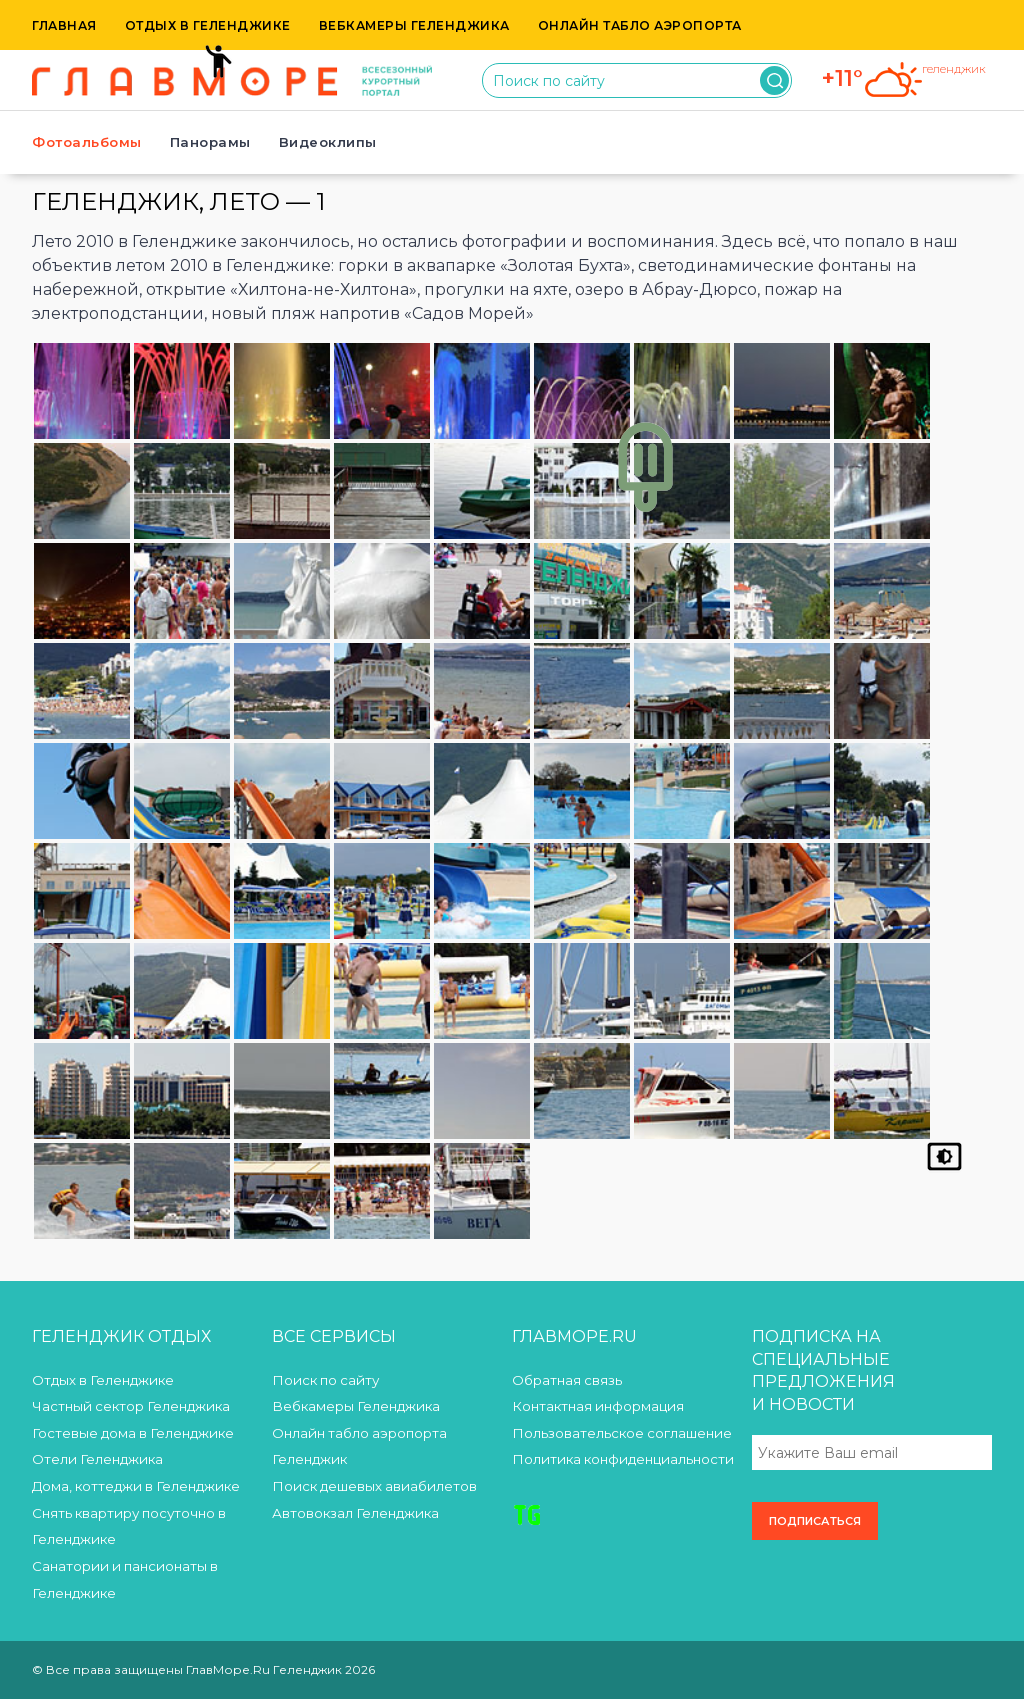  What do you see at coordinates (645, 466) in the screenshot?
I see `indicates frozen treats or ice cream category` at bounding box center [645, 466].